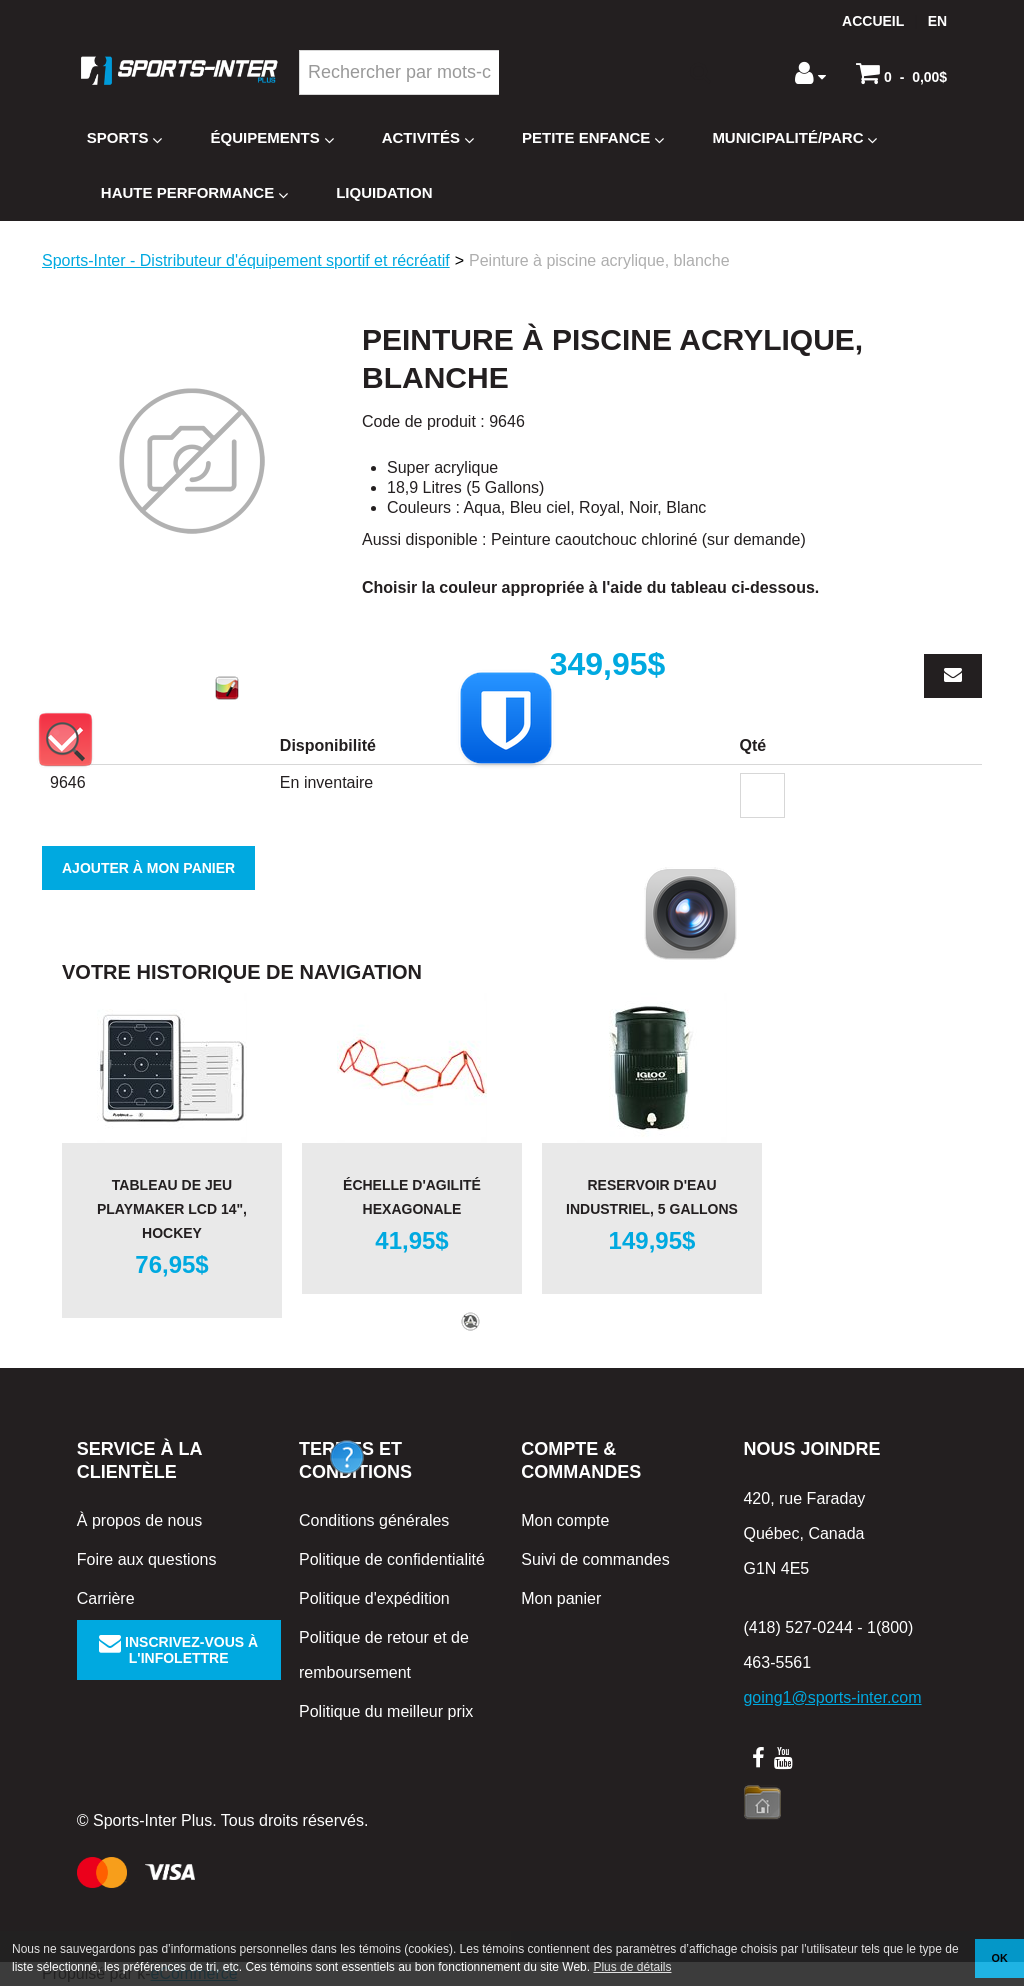 The width and height of the screenshot is (1024, 1986). Describe the element at coordinates (690, 913) in the screenshot. I see `open the camera app` at that location.